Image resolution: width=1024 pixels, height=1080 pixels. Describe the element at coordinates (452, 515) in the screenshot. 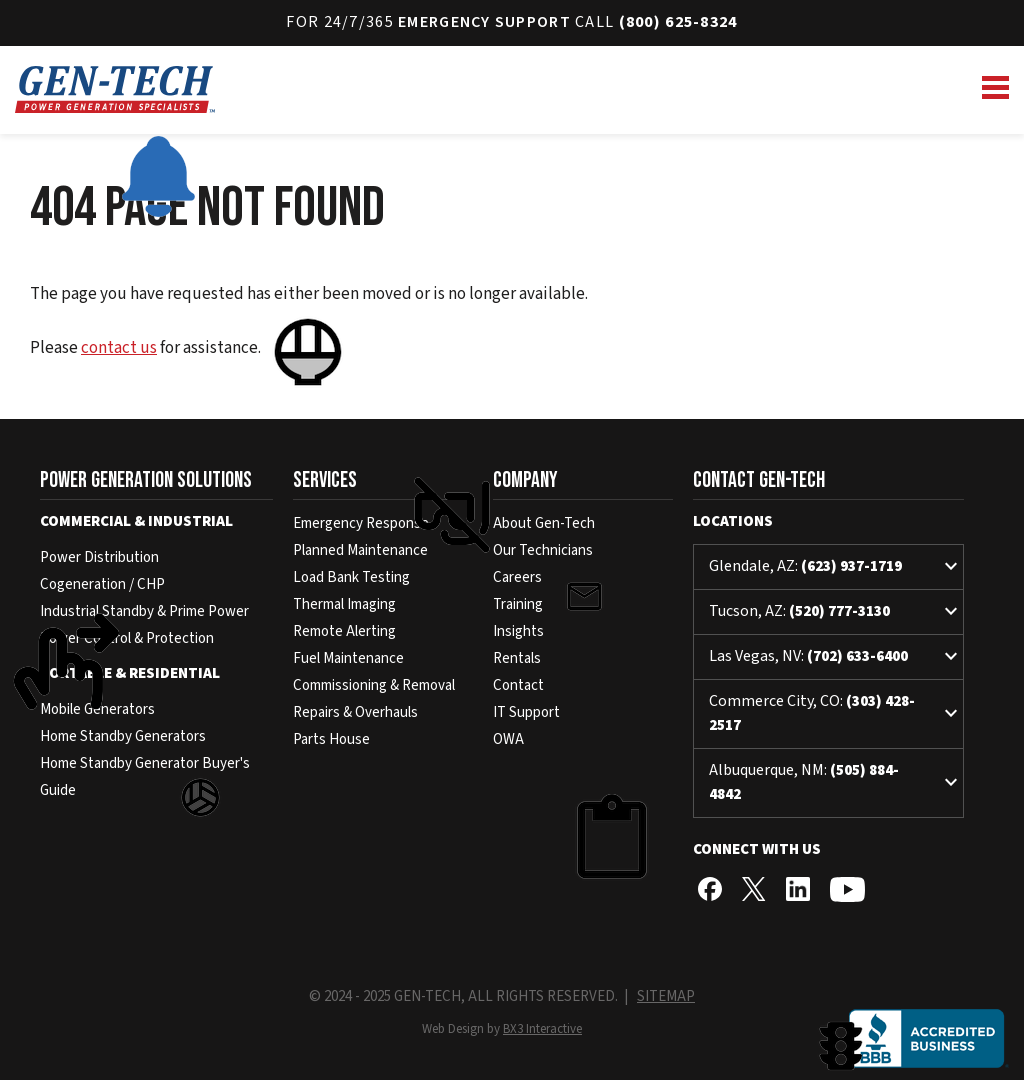

I see `disable scuba or diving mode` at that location.